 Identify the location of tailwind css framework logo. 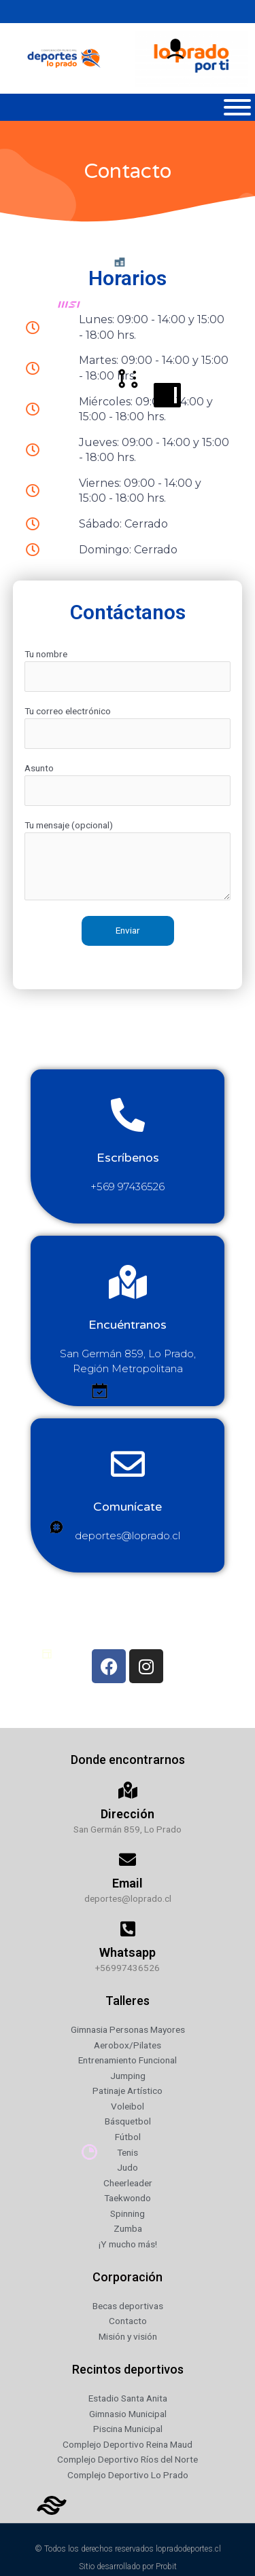
(52, 2505).